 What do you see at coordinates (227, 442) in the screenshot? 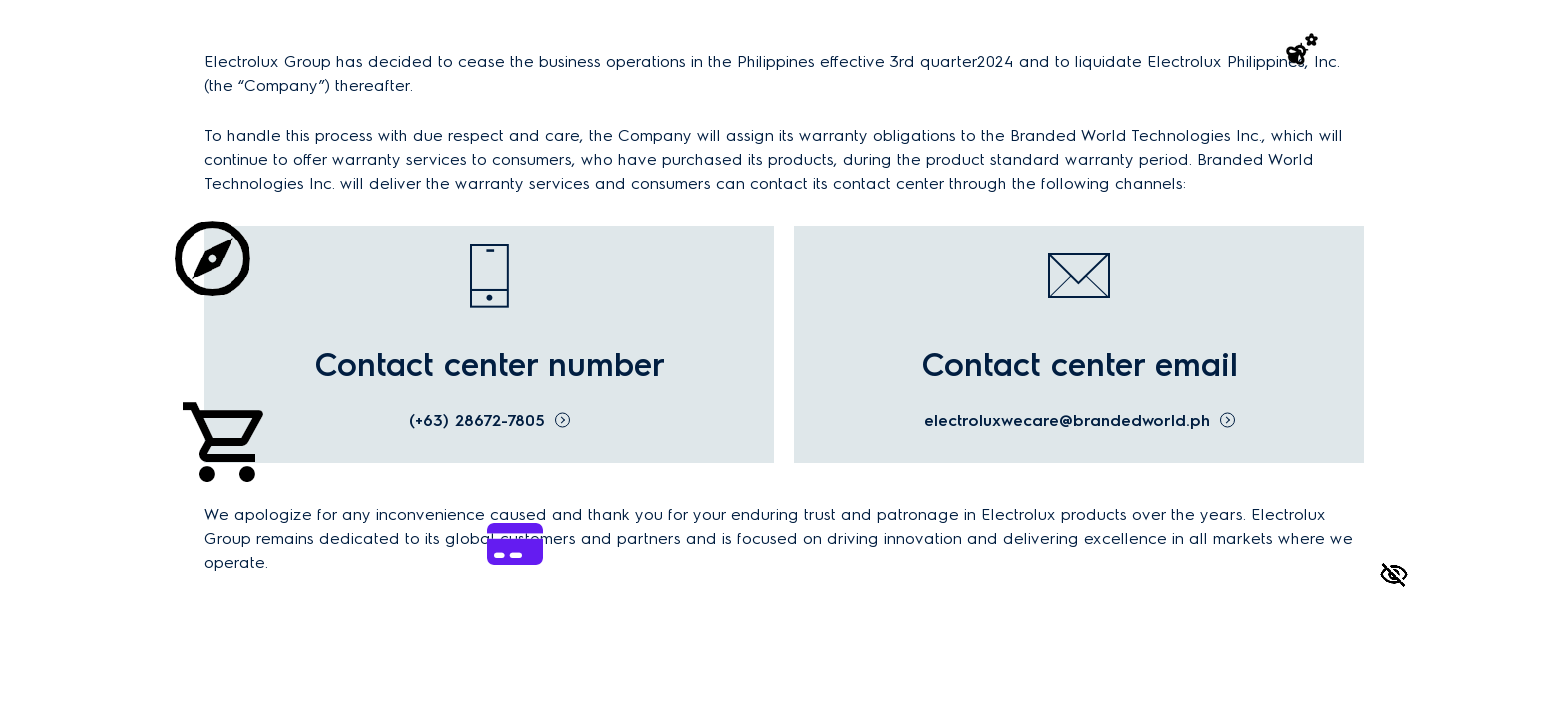
I see `view your shopping cart` at bounding box center [227, 442].